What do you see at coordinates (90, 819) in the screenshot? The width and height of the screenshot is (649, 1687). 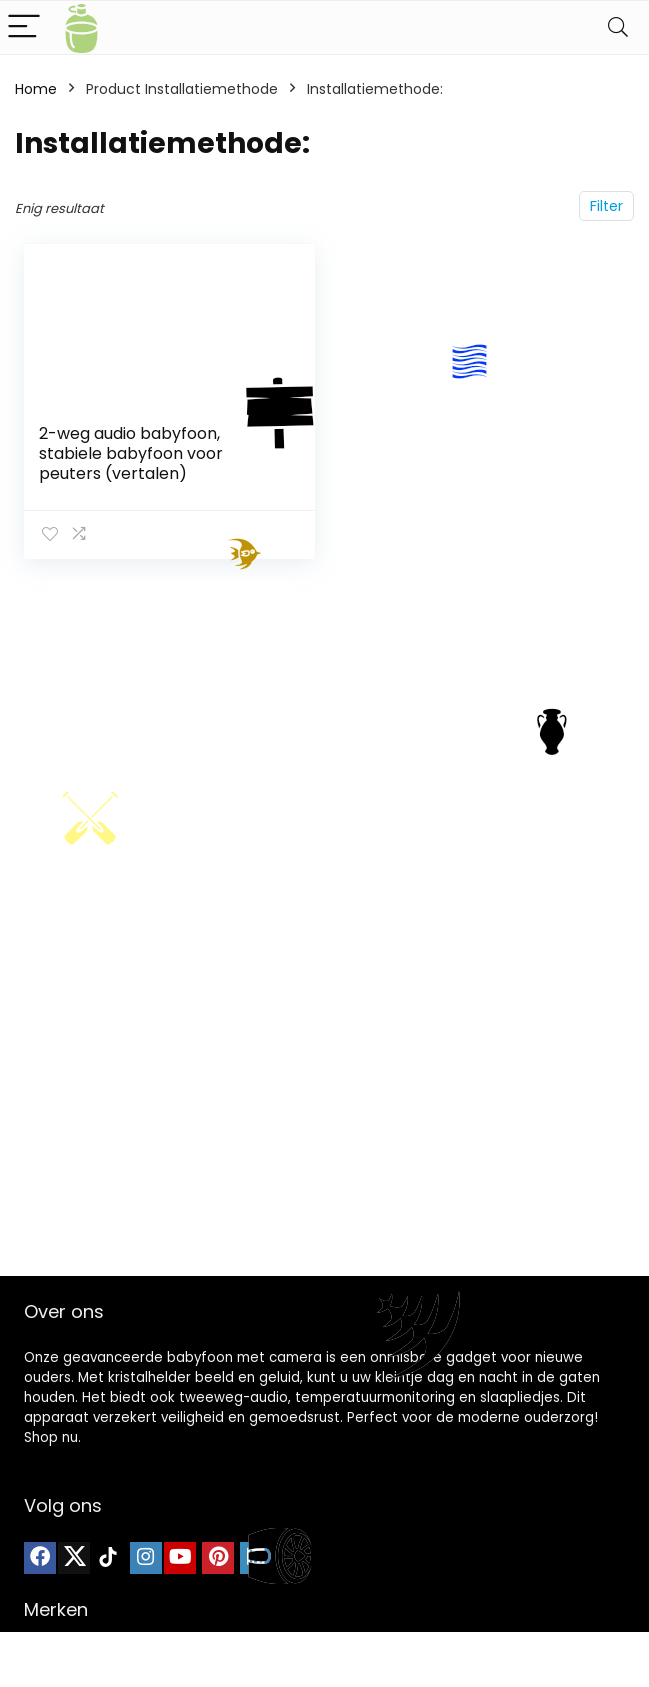 I see `access water sports or kayaking activities` at bounding box center [90, 819].